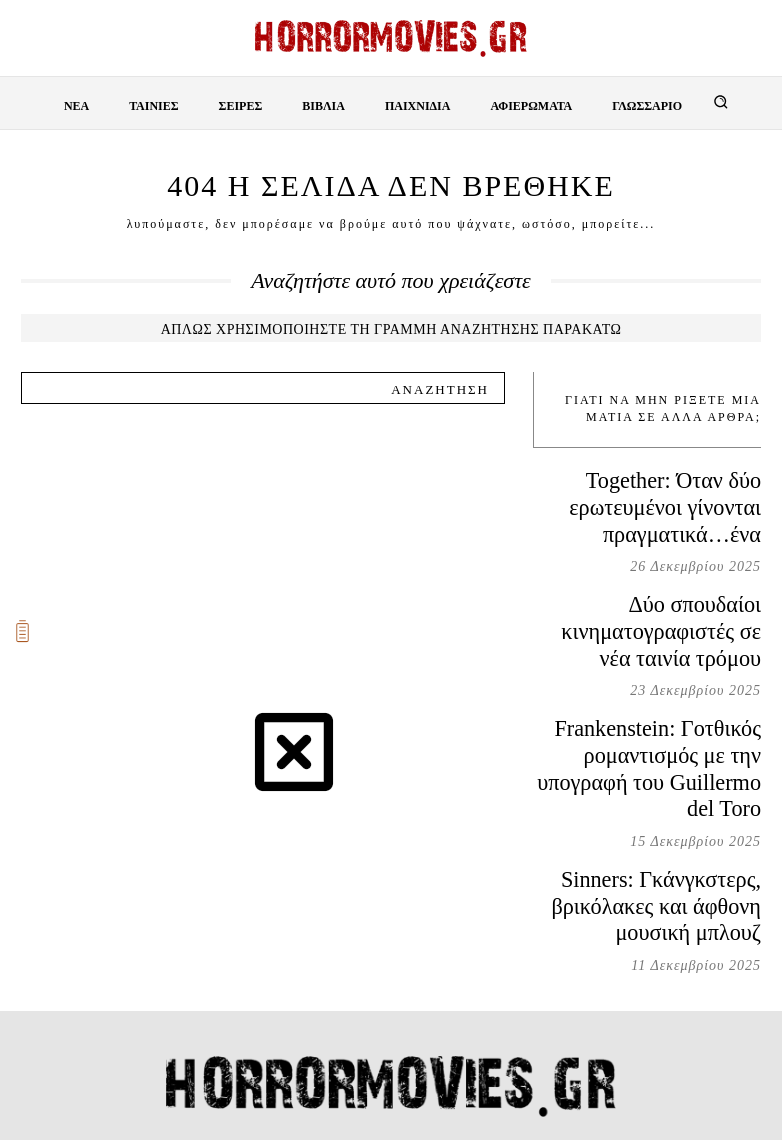 The width and height of the screenshot is (782, 1140). I want to click on close or dismiss a modal window, so click(294, 752).